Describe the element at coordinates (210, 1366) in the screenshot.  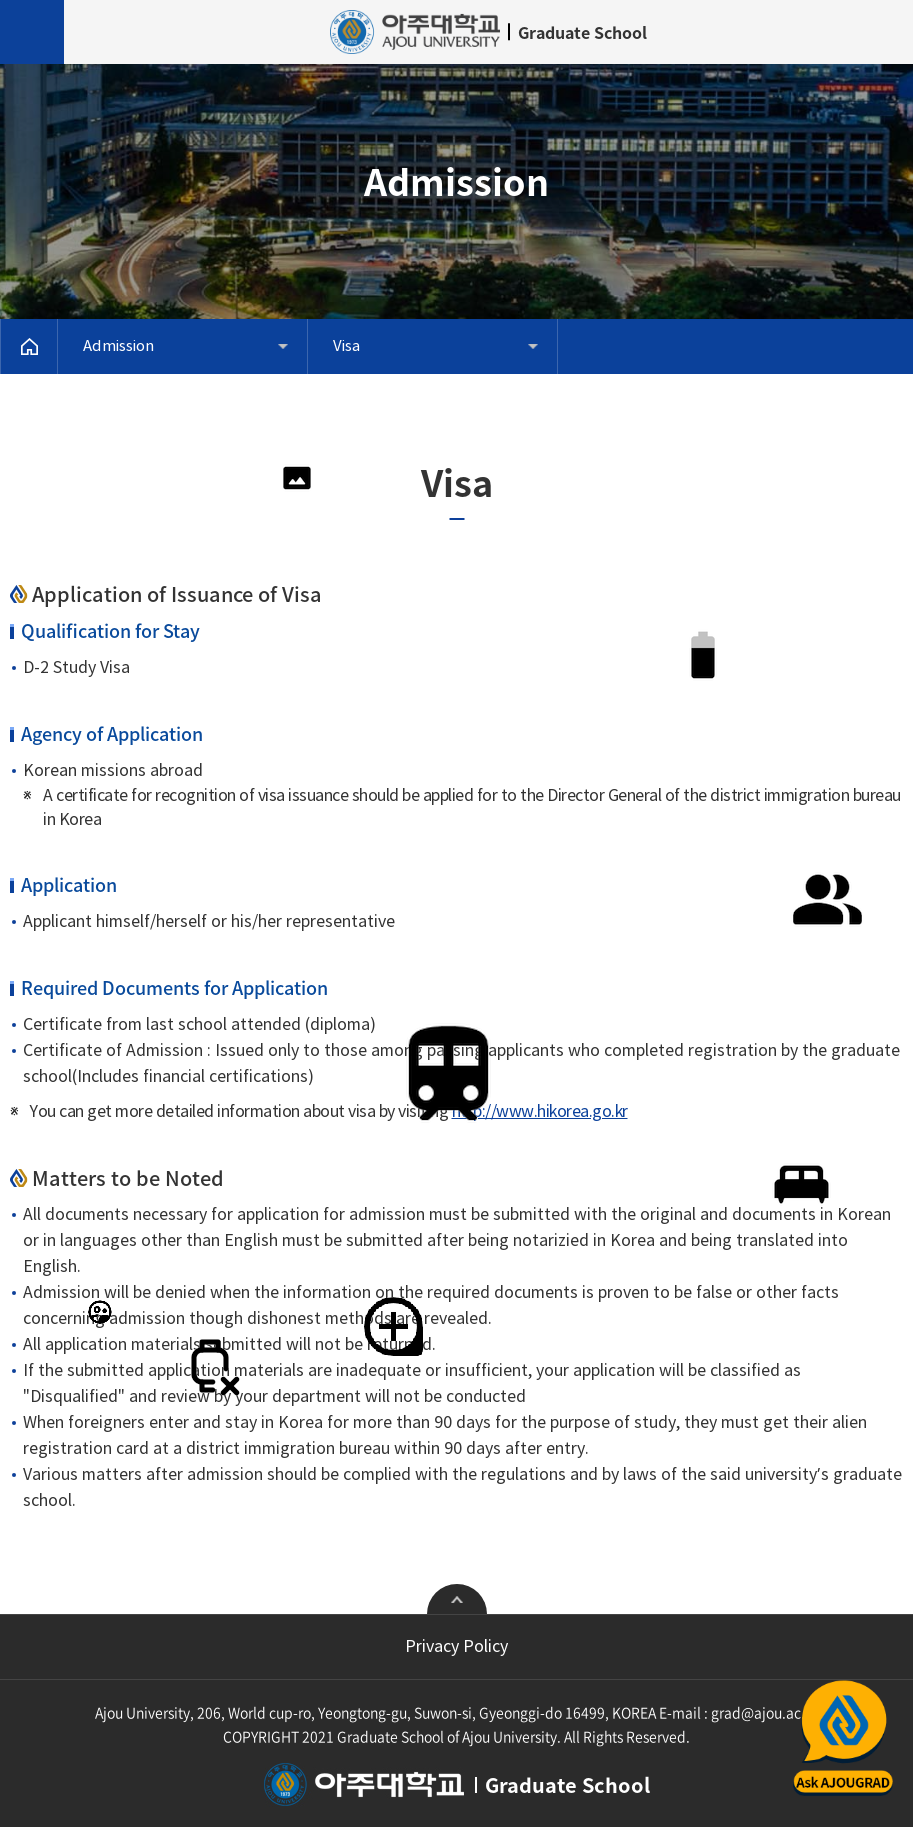
I see `disconnect or unpair smartwatch` at that location.